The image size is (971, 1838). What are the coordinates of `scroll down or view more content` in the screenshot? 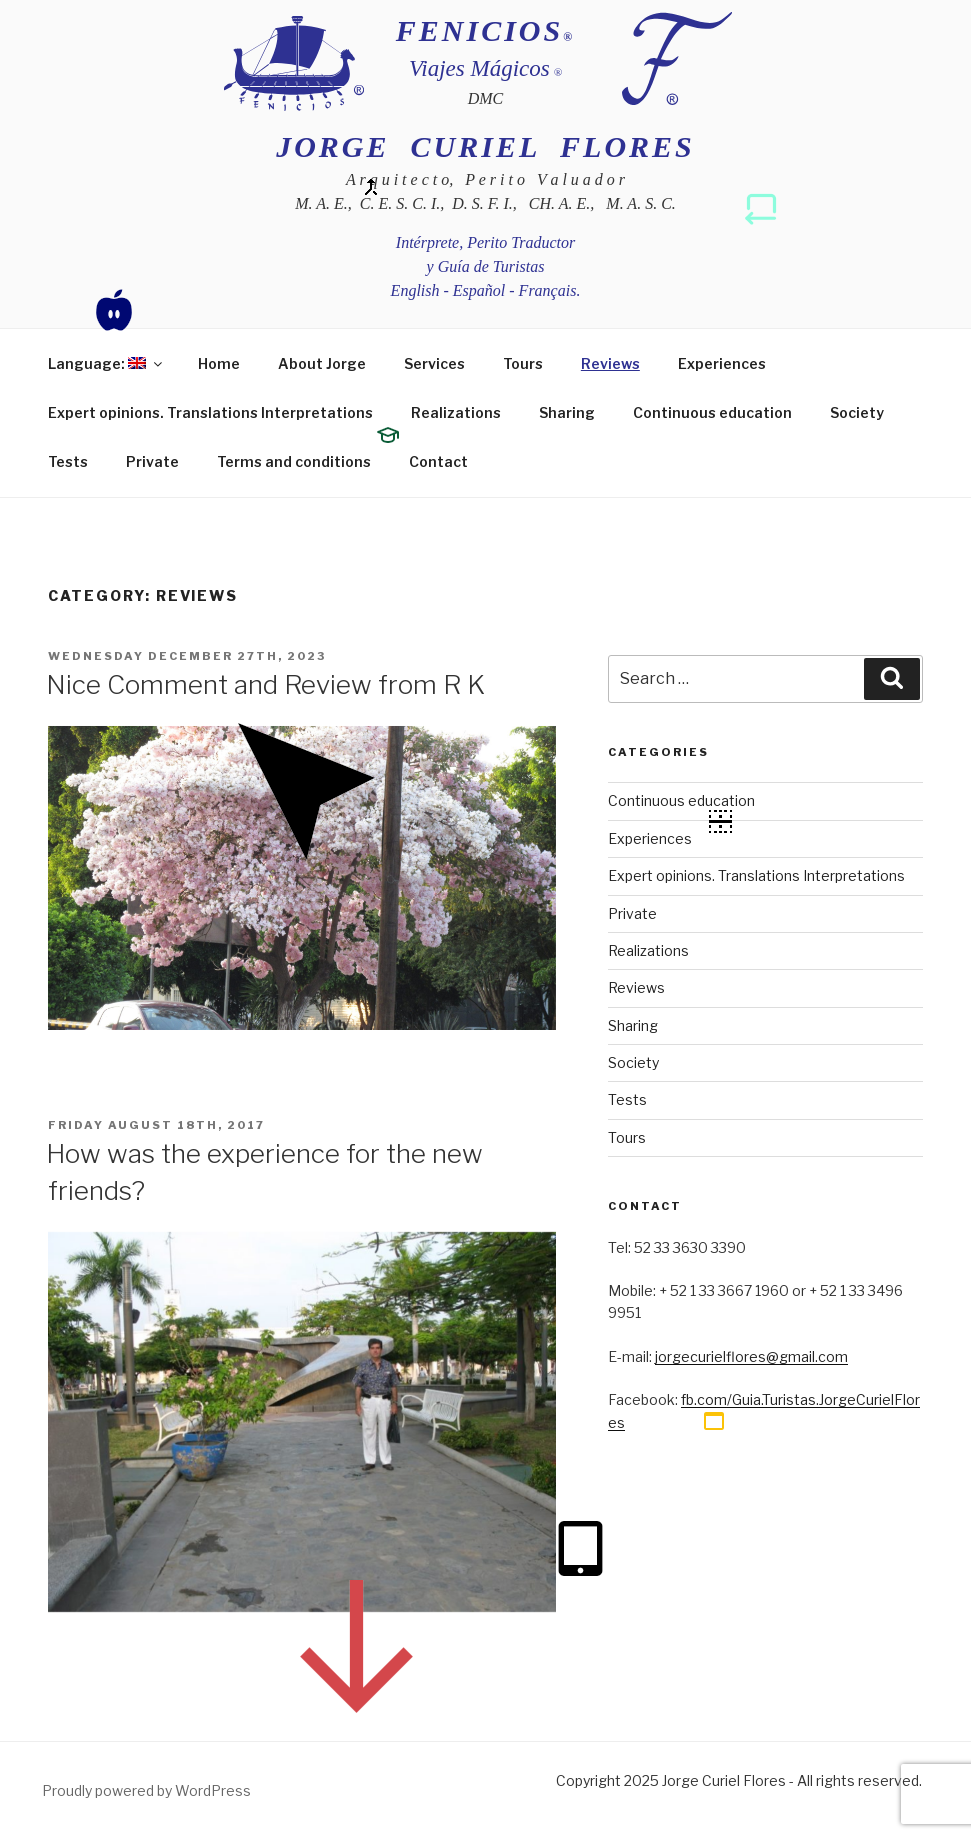 It's located at (356, 1646).